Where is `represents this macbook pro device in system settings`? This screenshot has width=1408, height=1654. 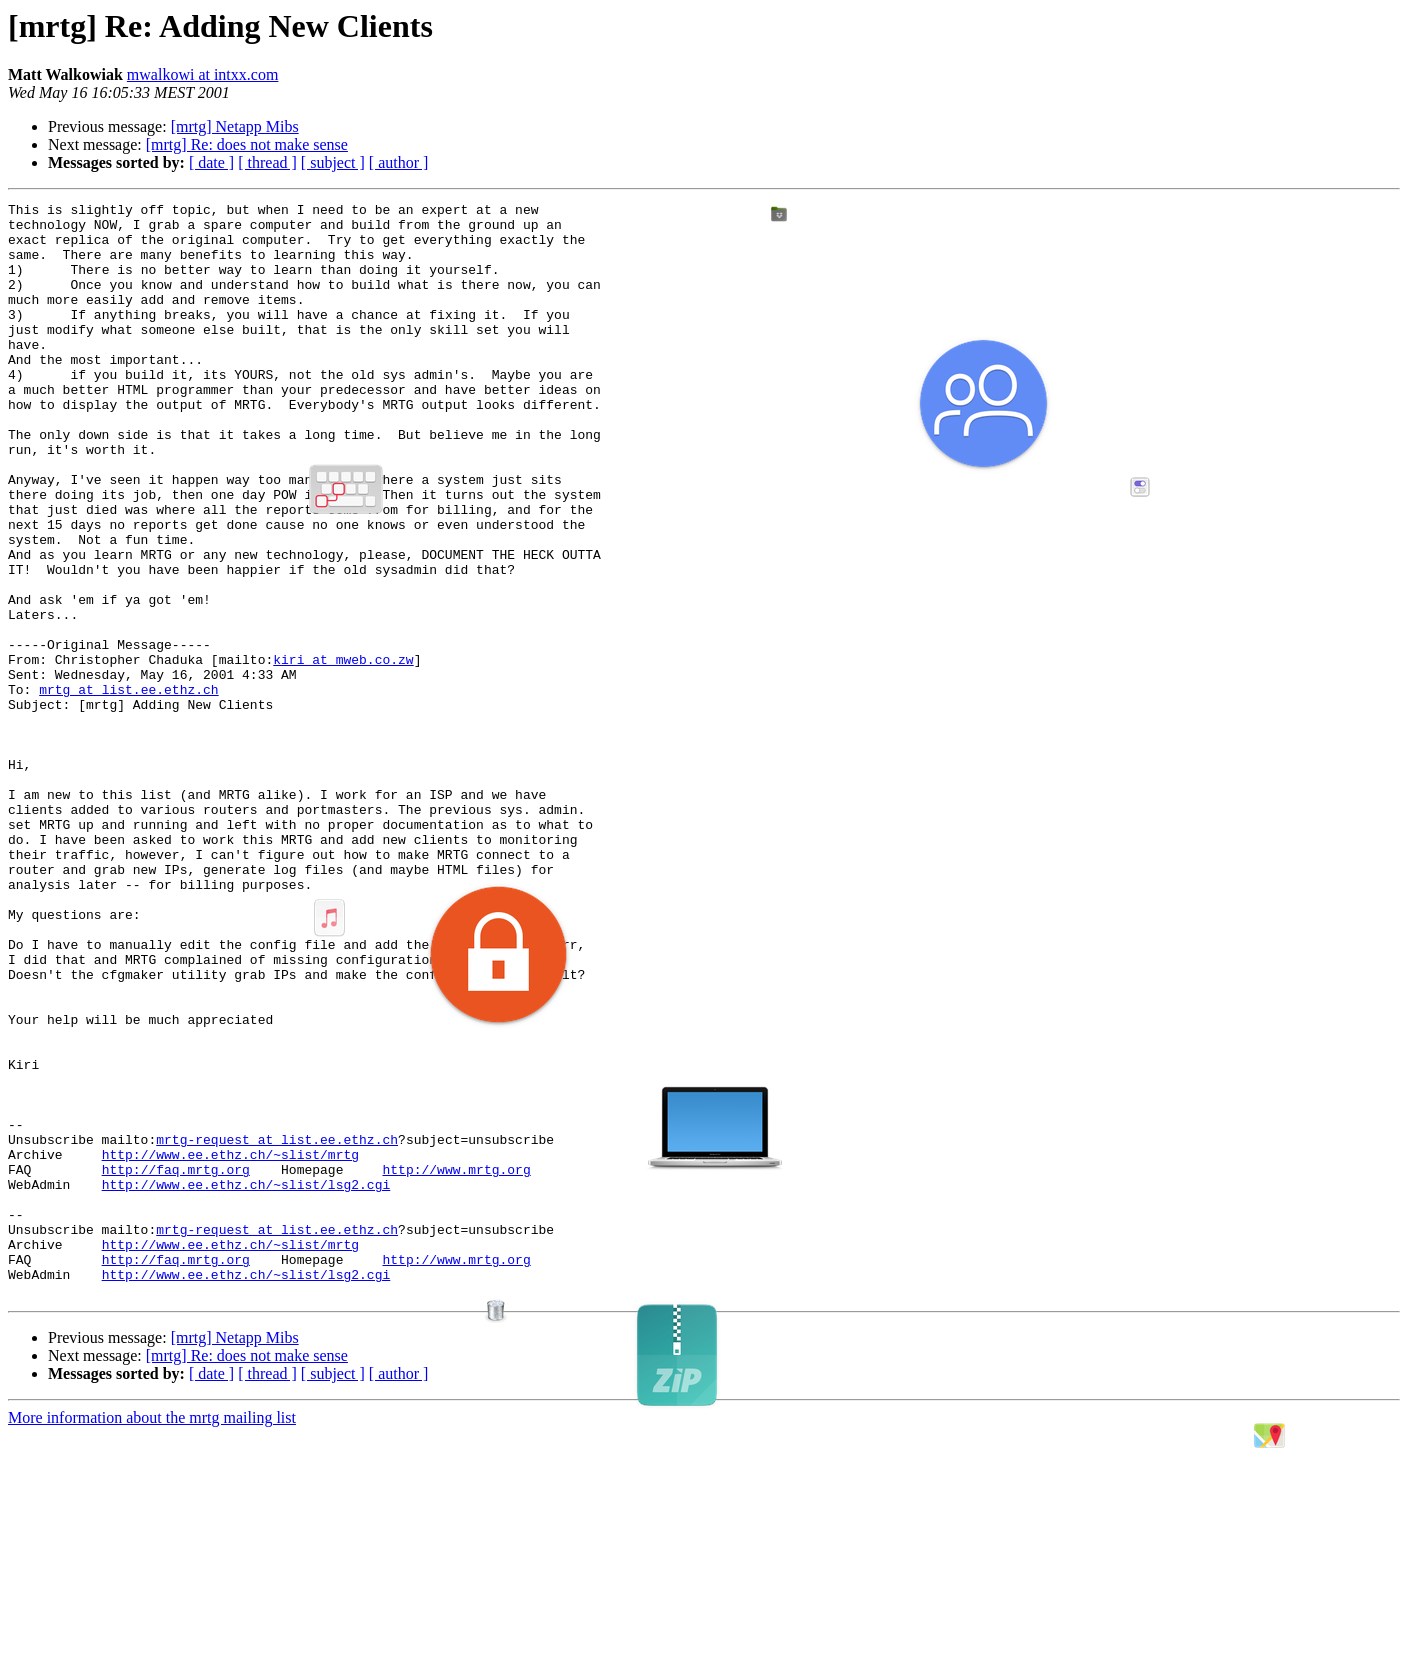
represents this macbook pro device in system settings is located at coordinates (715, 1123).